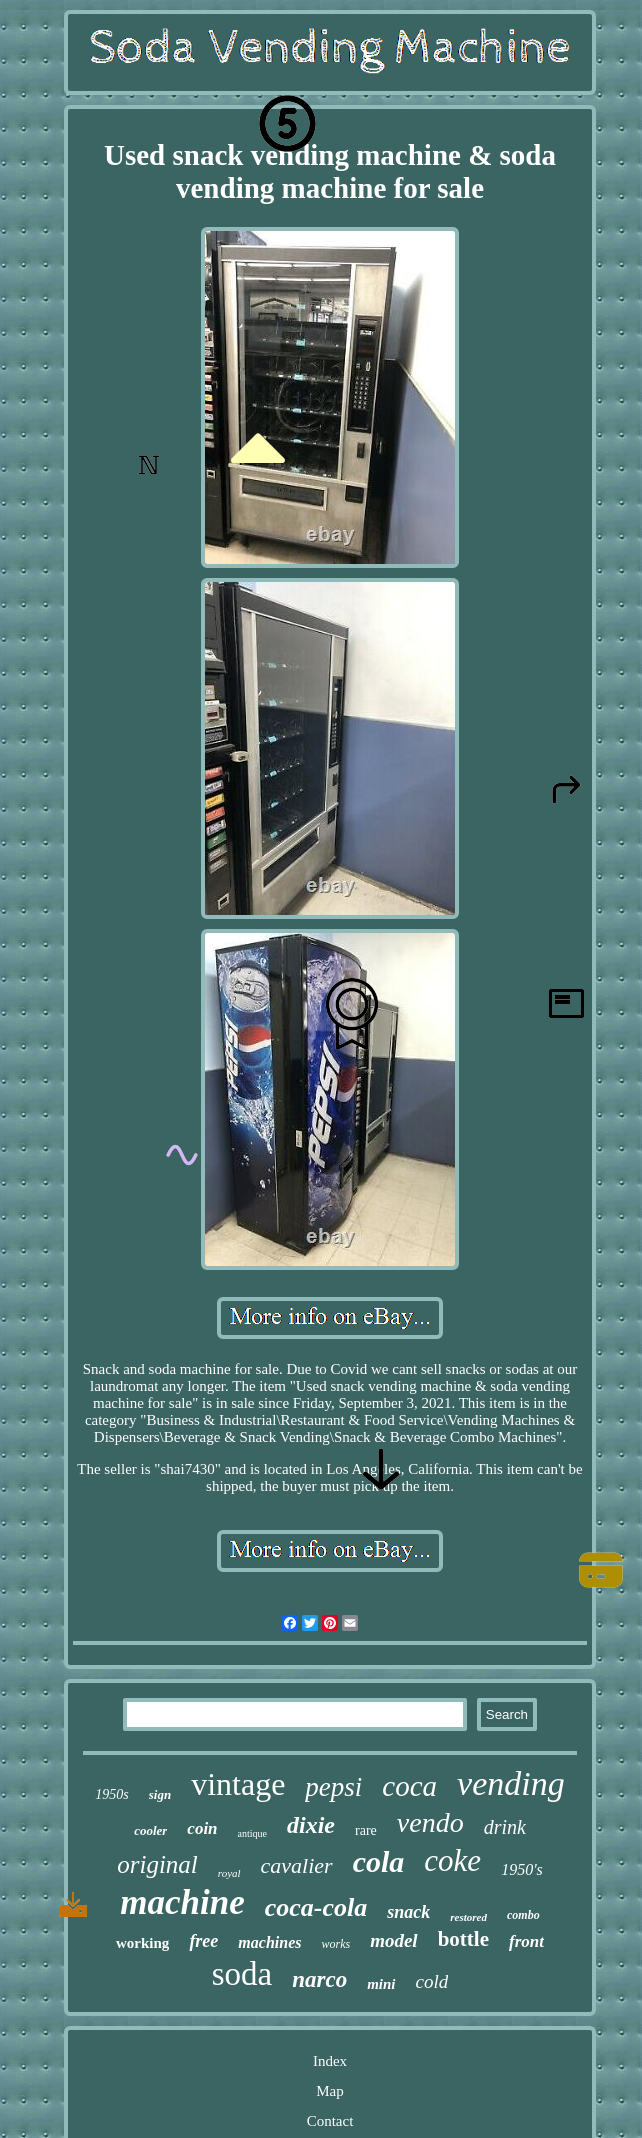 This screenshot has width=642, height=2138. What do you see at coordinates (287, 123) in the screenshot?
I see `indicates step five in a numbered sequence` at bounding box center [287, 123].